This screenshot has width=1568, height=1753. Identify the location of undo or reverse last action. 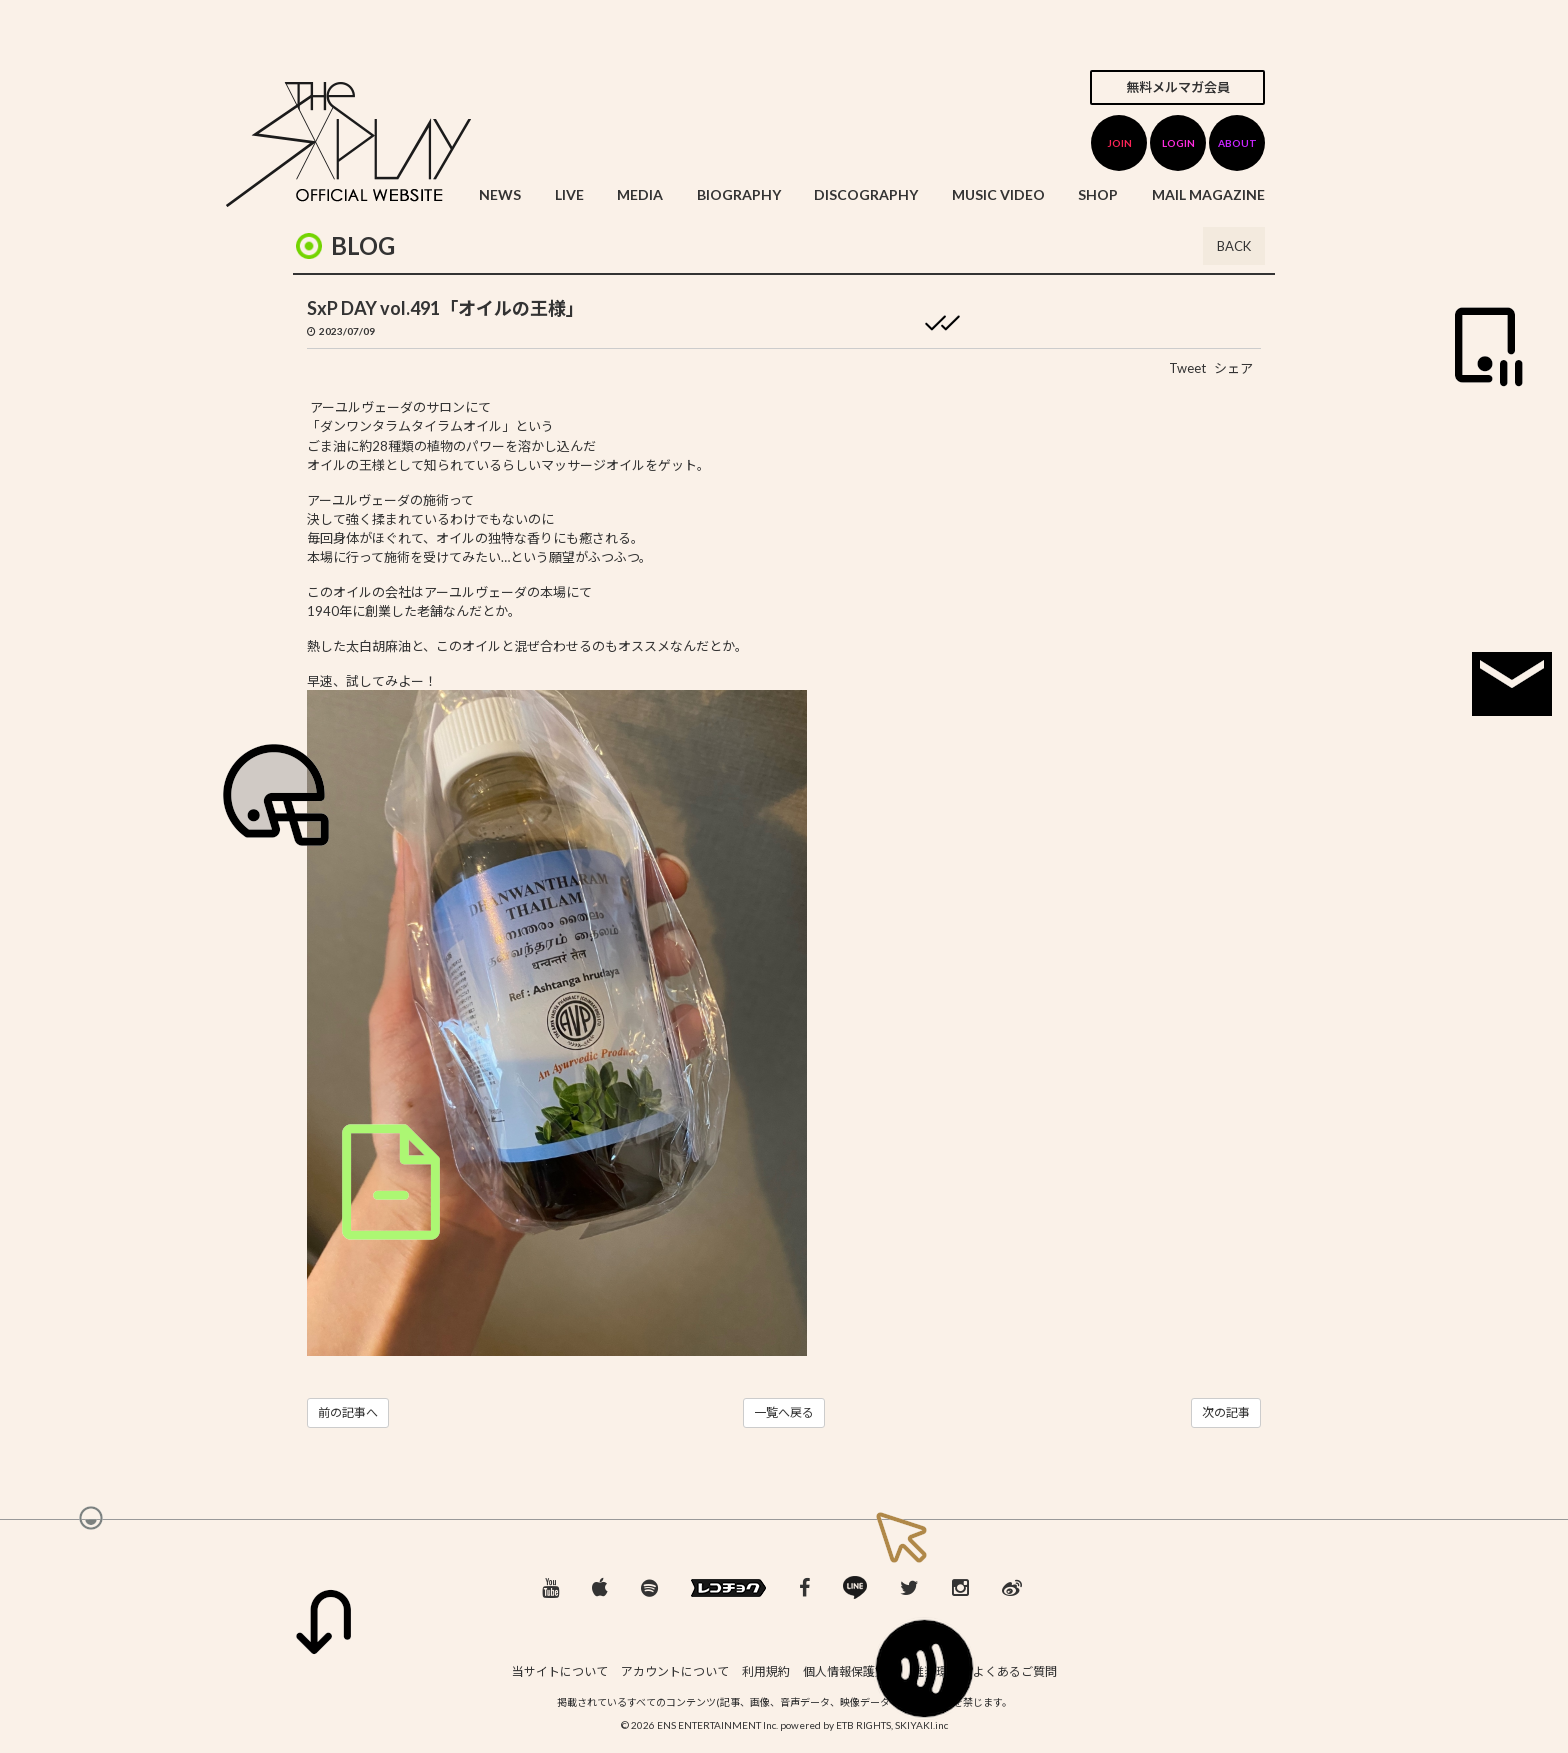
(326, 1622).